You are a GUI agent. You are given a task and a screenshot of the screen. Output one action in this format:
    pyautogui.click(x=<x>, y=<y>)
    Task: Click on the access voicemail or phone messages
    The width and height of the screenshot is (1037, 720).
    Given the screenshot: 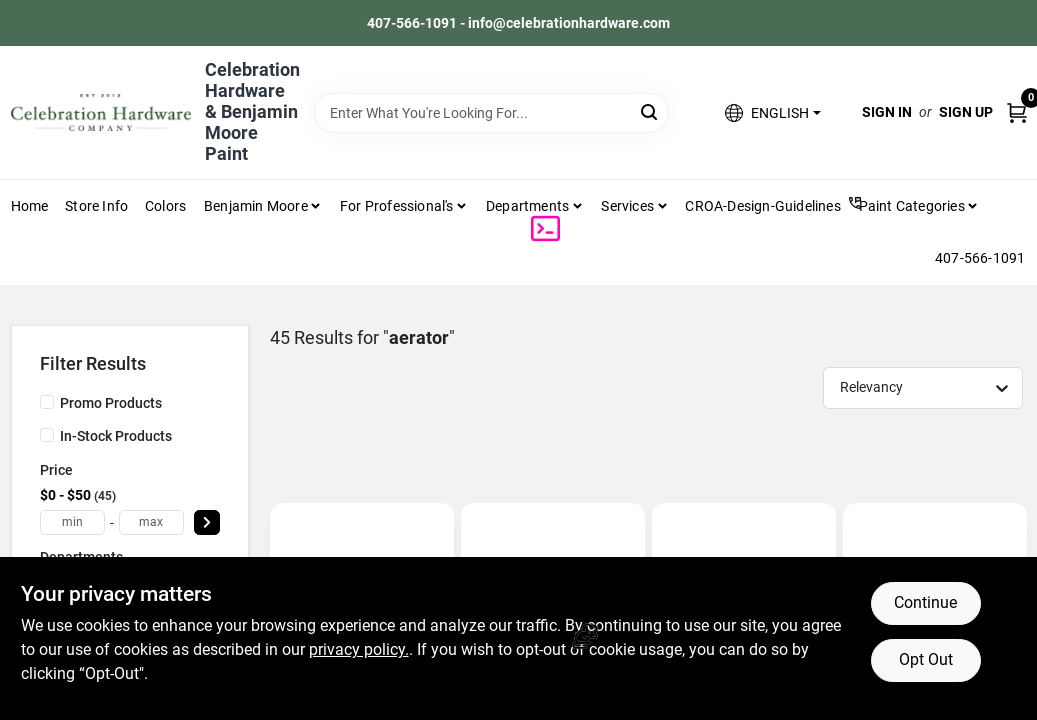 What is the action you would take?
    pyautogui.click(x=855, y=203)
    